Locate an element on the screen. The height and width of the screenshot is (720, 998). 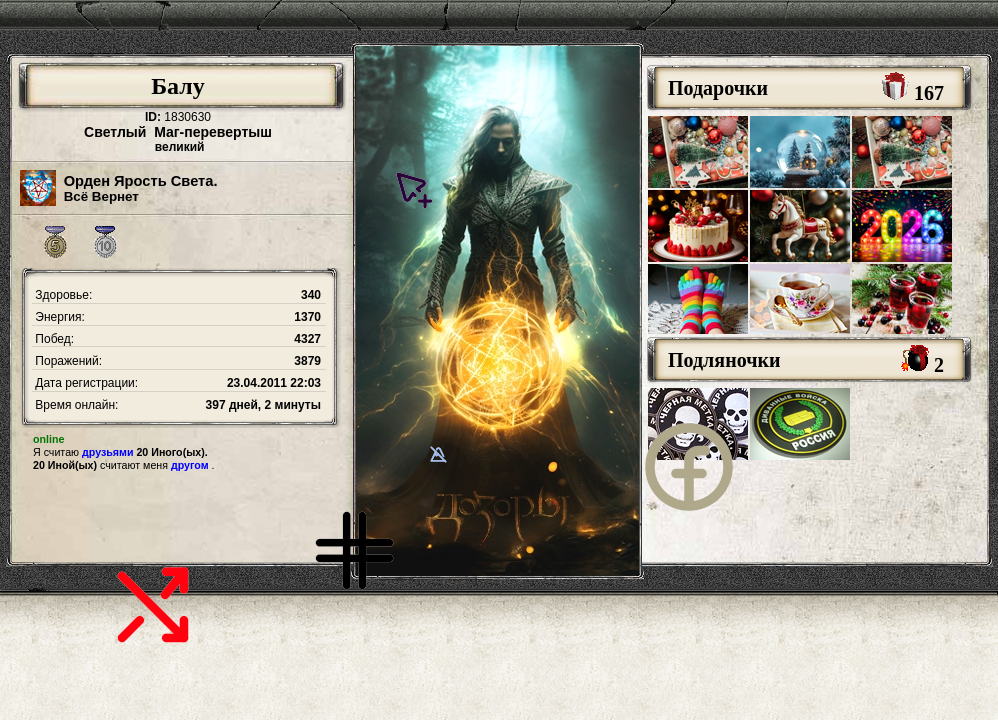
add a new cursor or pointer is located at coordinates (412, 188).